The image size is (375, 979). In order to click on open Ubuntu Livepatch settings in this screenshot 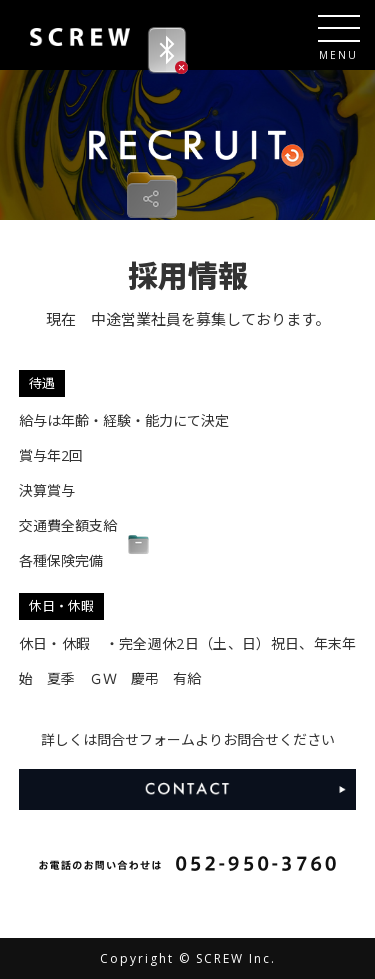, I will do `click(292, 155)`.